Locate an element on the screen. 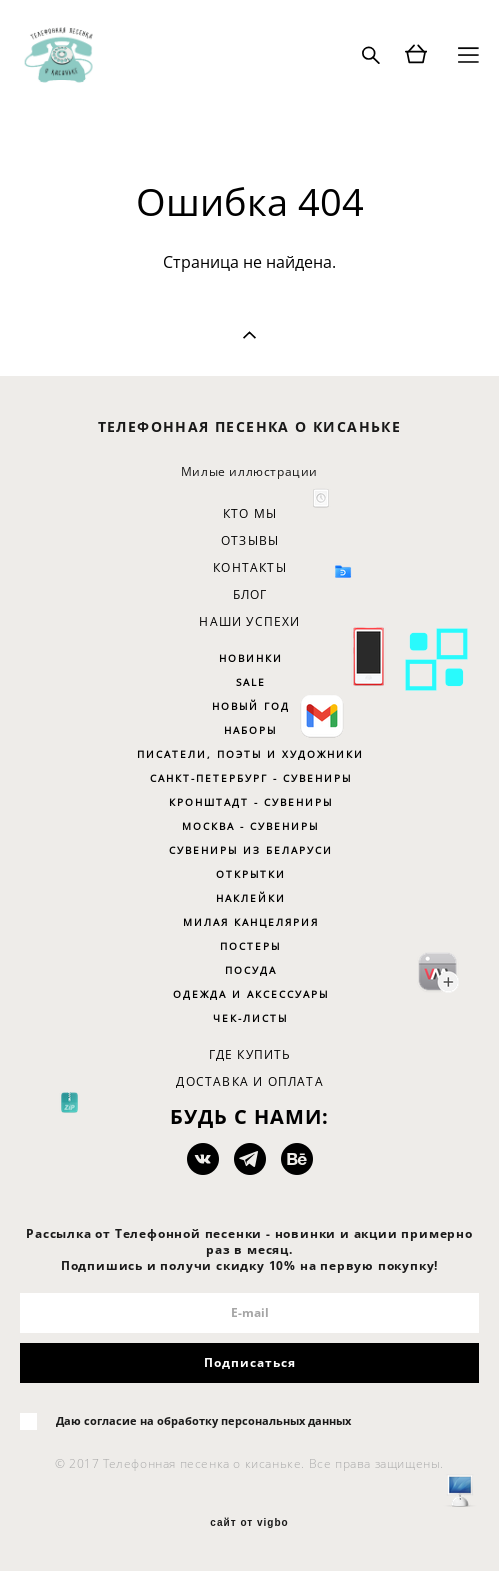 The height and width of the screenshot is (1571, 499). open Gmail email app is located at coordinates (322, 716).